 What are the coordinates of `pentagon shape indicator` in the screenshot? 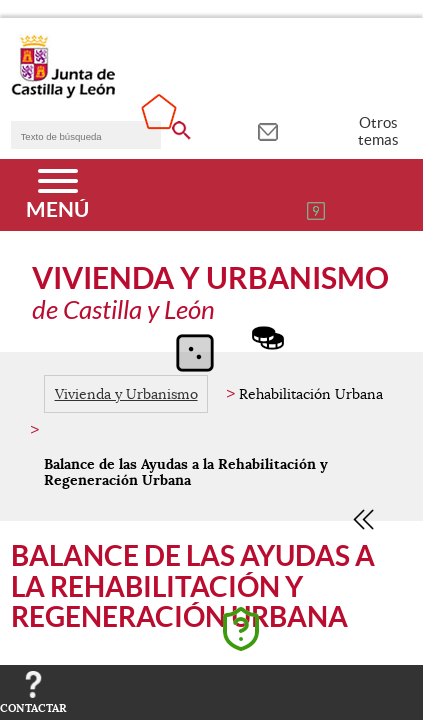 It's located at (159, 113).